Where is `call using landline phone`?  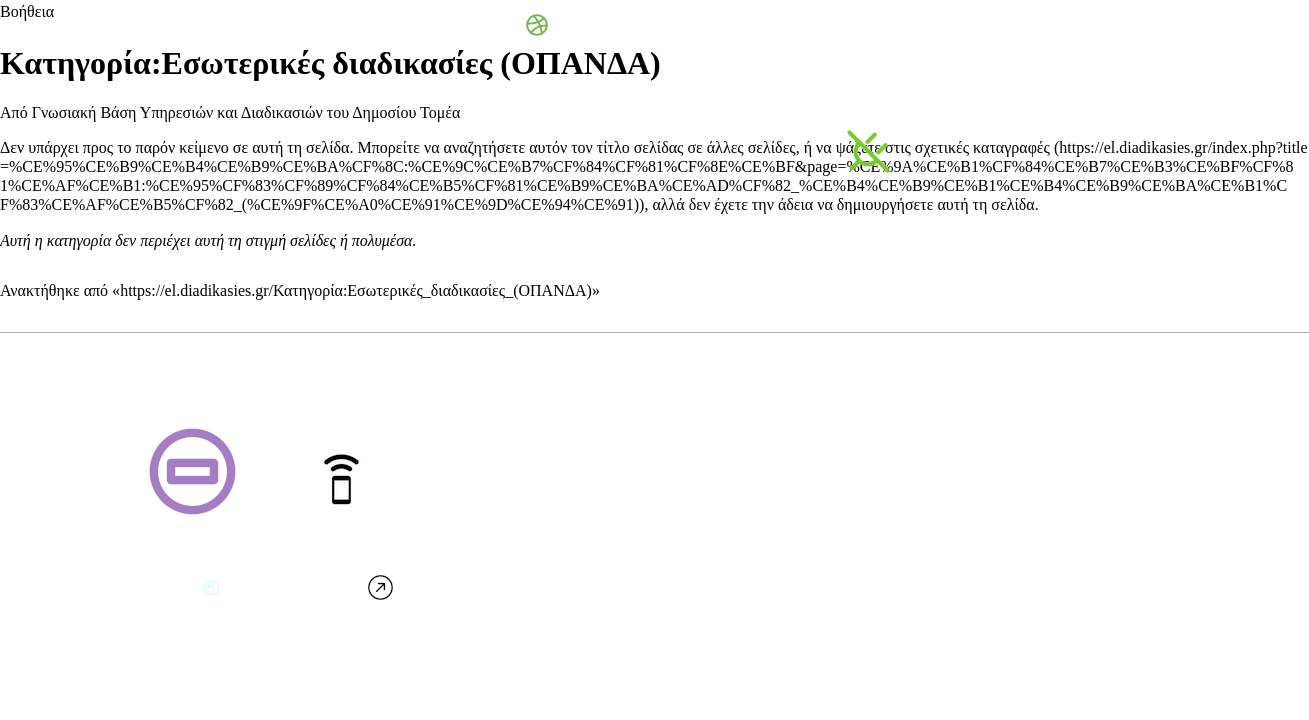
call using landline phone is located at coordinates (211, 588).